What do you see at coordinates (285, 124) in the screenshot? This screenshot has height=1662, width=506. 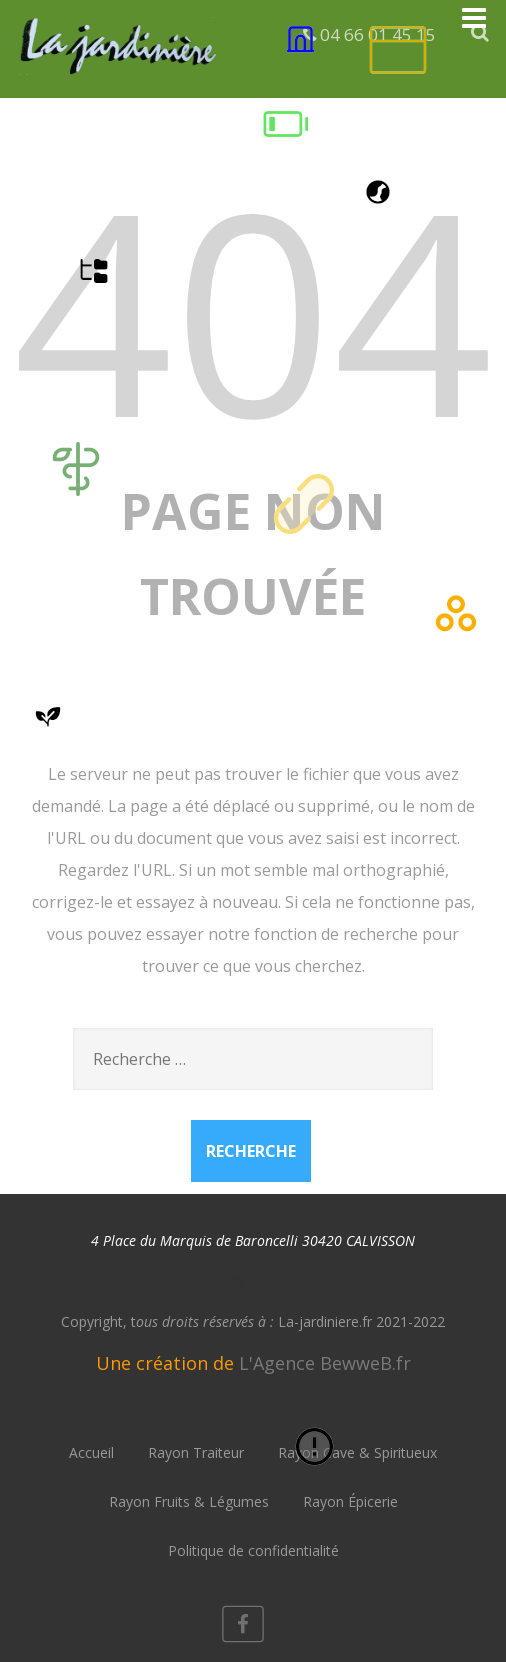 I see `indicates low battery status` at bounding box center [285, 124].